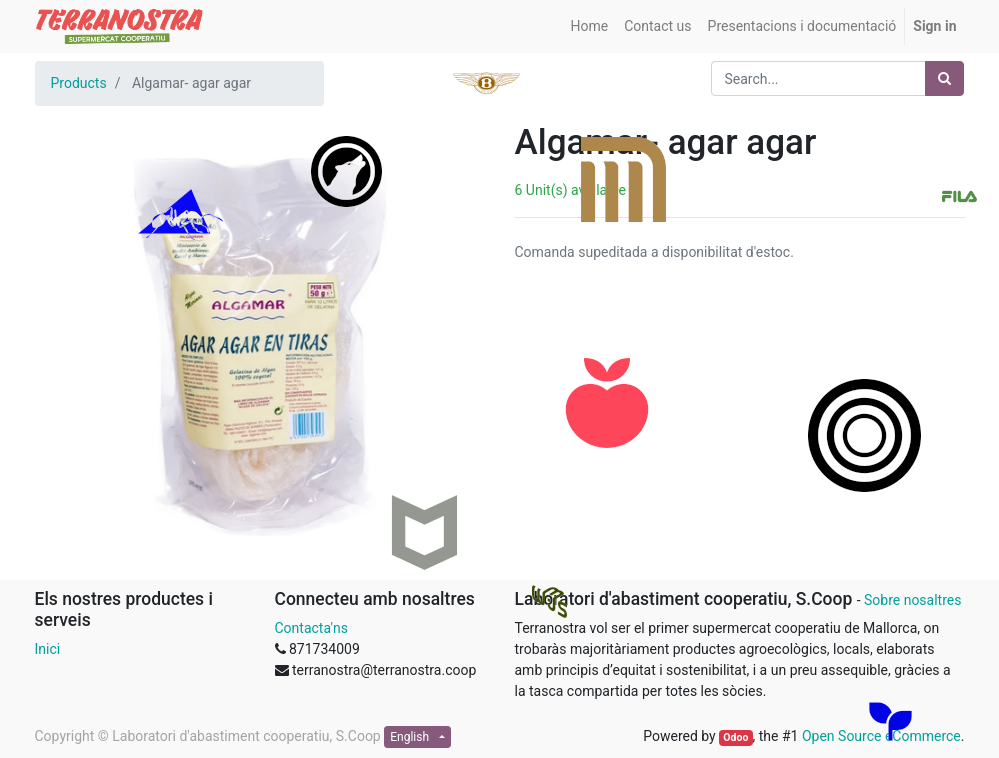 The height and width of the screenshot is (758, 999). What do you see at coordinates (486, 83) in the screenshot?
I see `Bentley Motors official brand logo` at bounding box center [486, 83].